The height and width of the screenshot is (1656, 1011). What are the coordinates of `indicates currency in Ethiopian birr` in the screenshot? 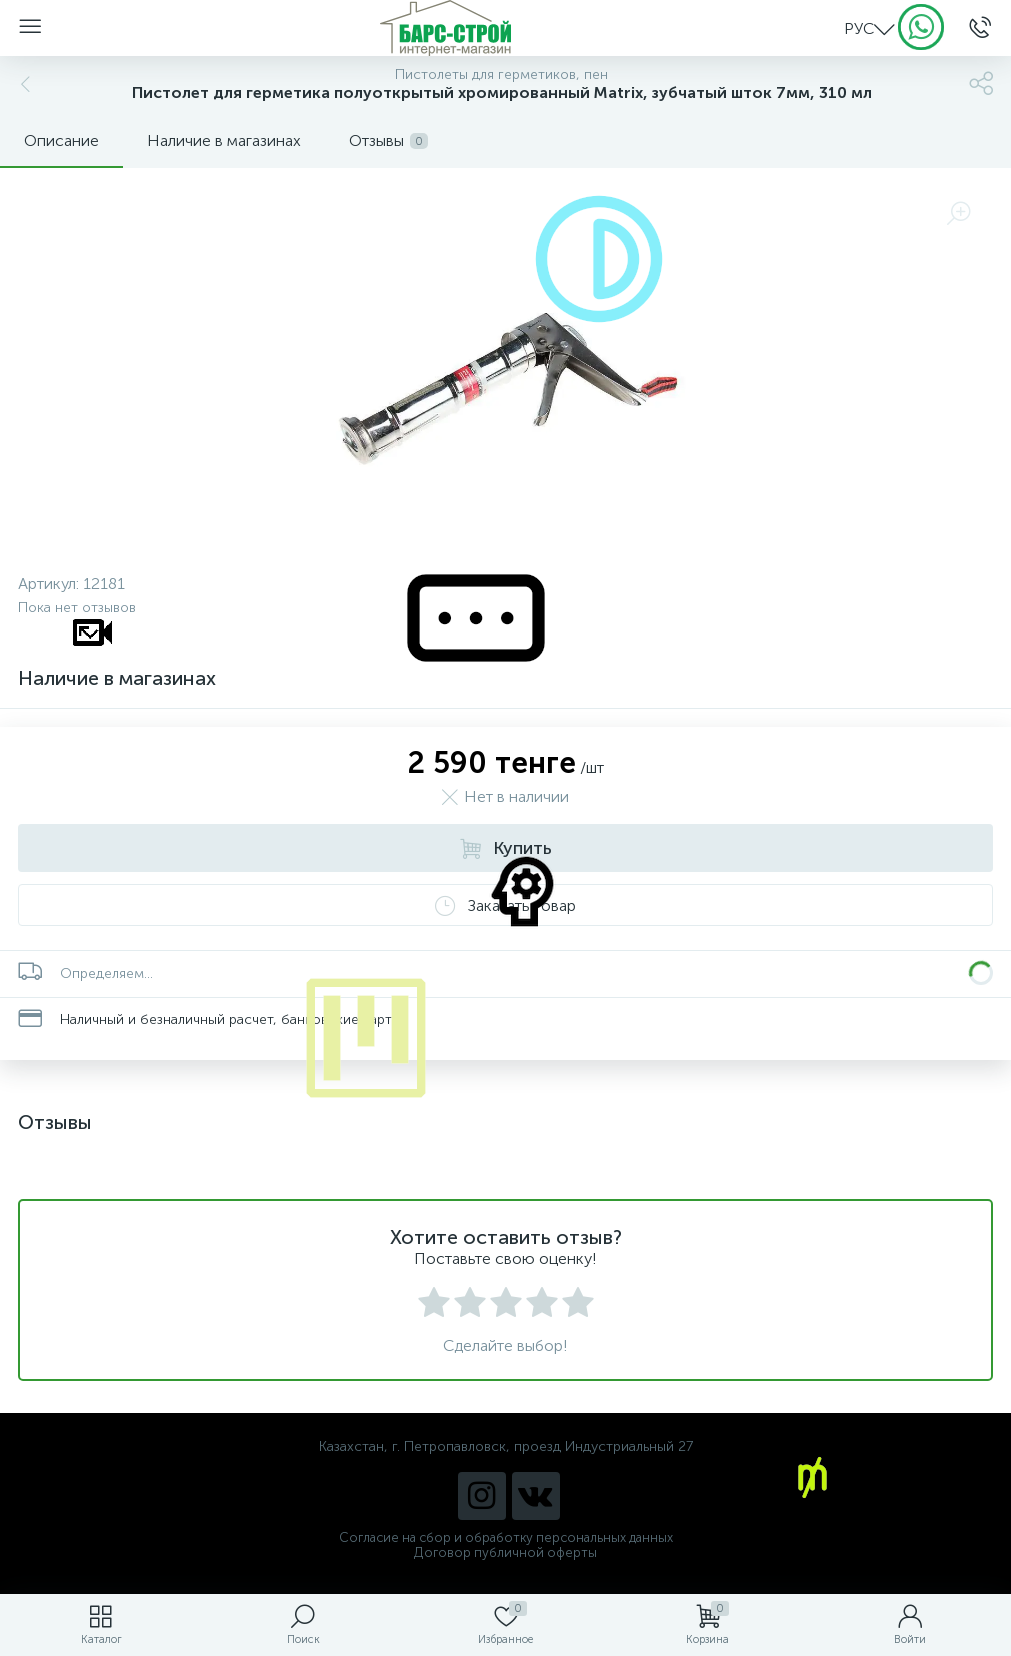 It's located at (812, 1477).